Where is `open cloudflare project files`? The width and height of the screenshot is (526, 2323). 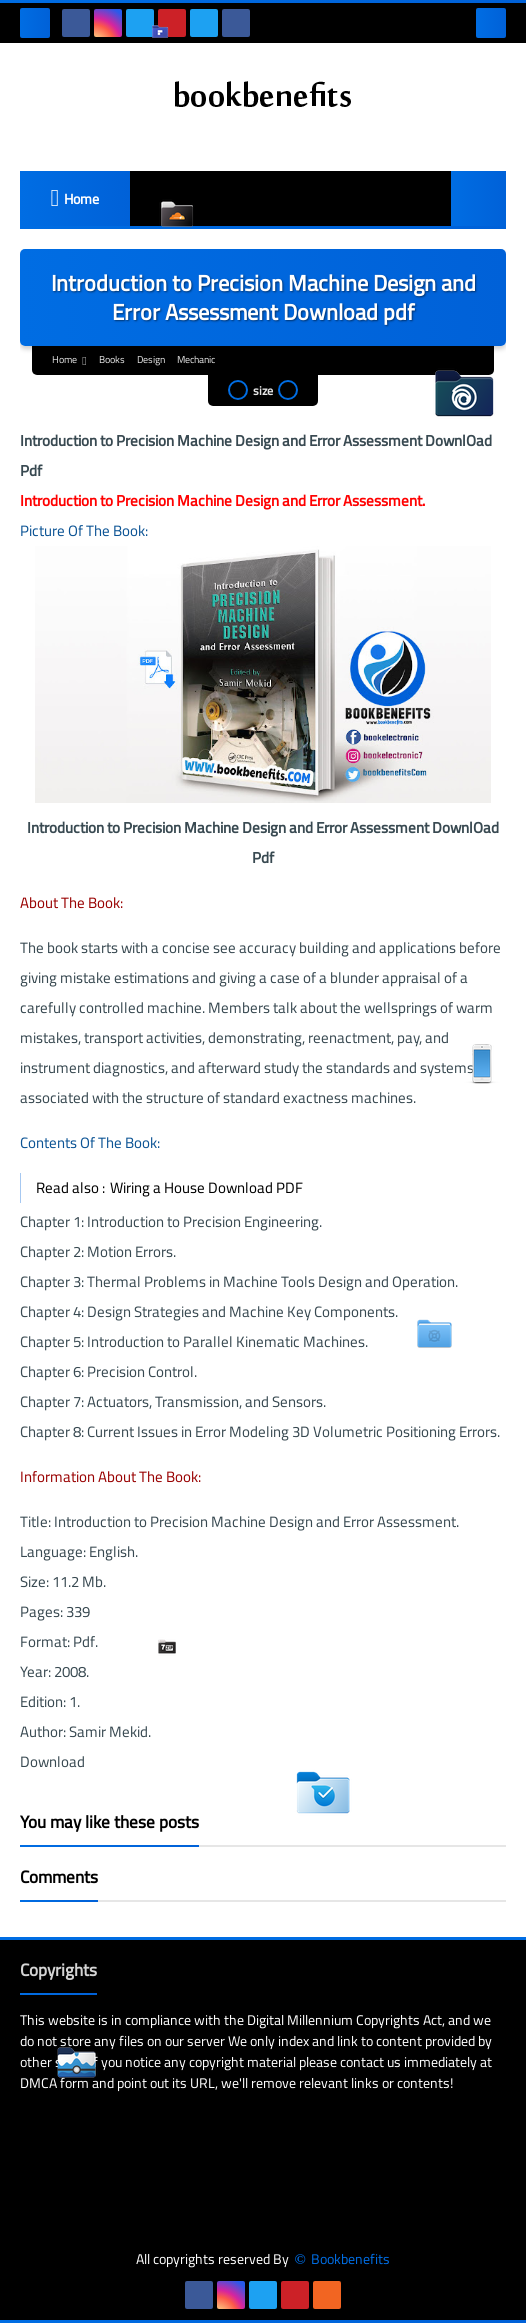
open cloudflare project files is located at coordinates (177, 215).